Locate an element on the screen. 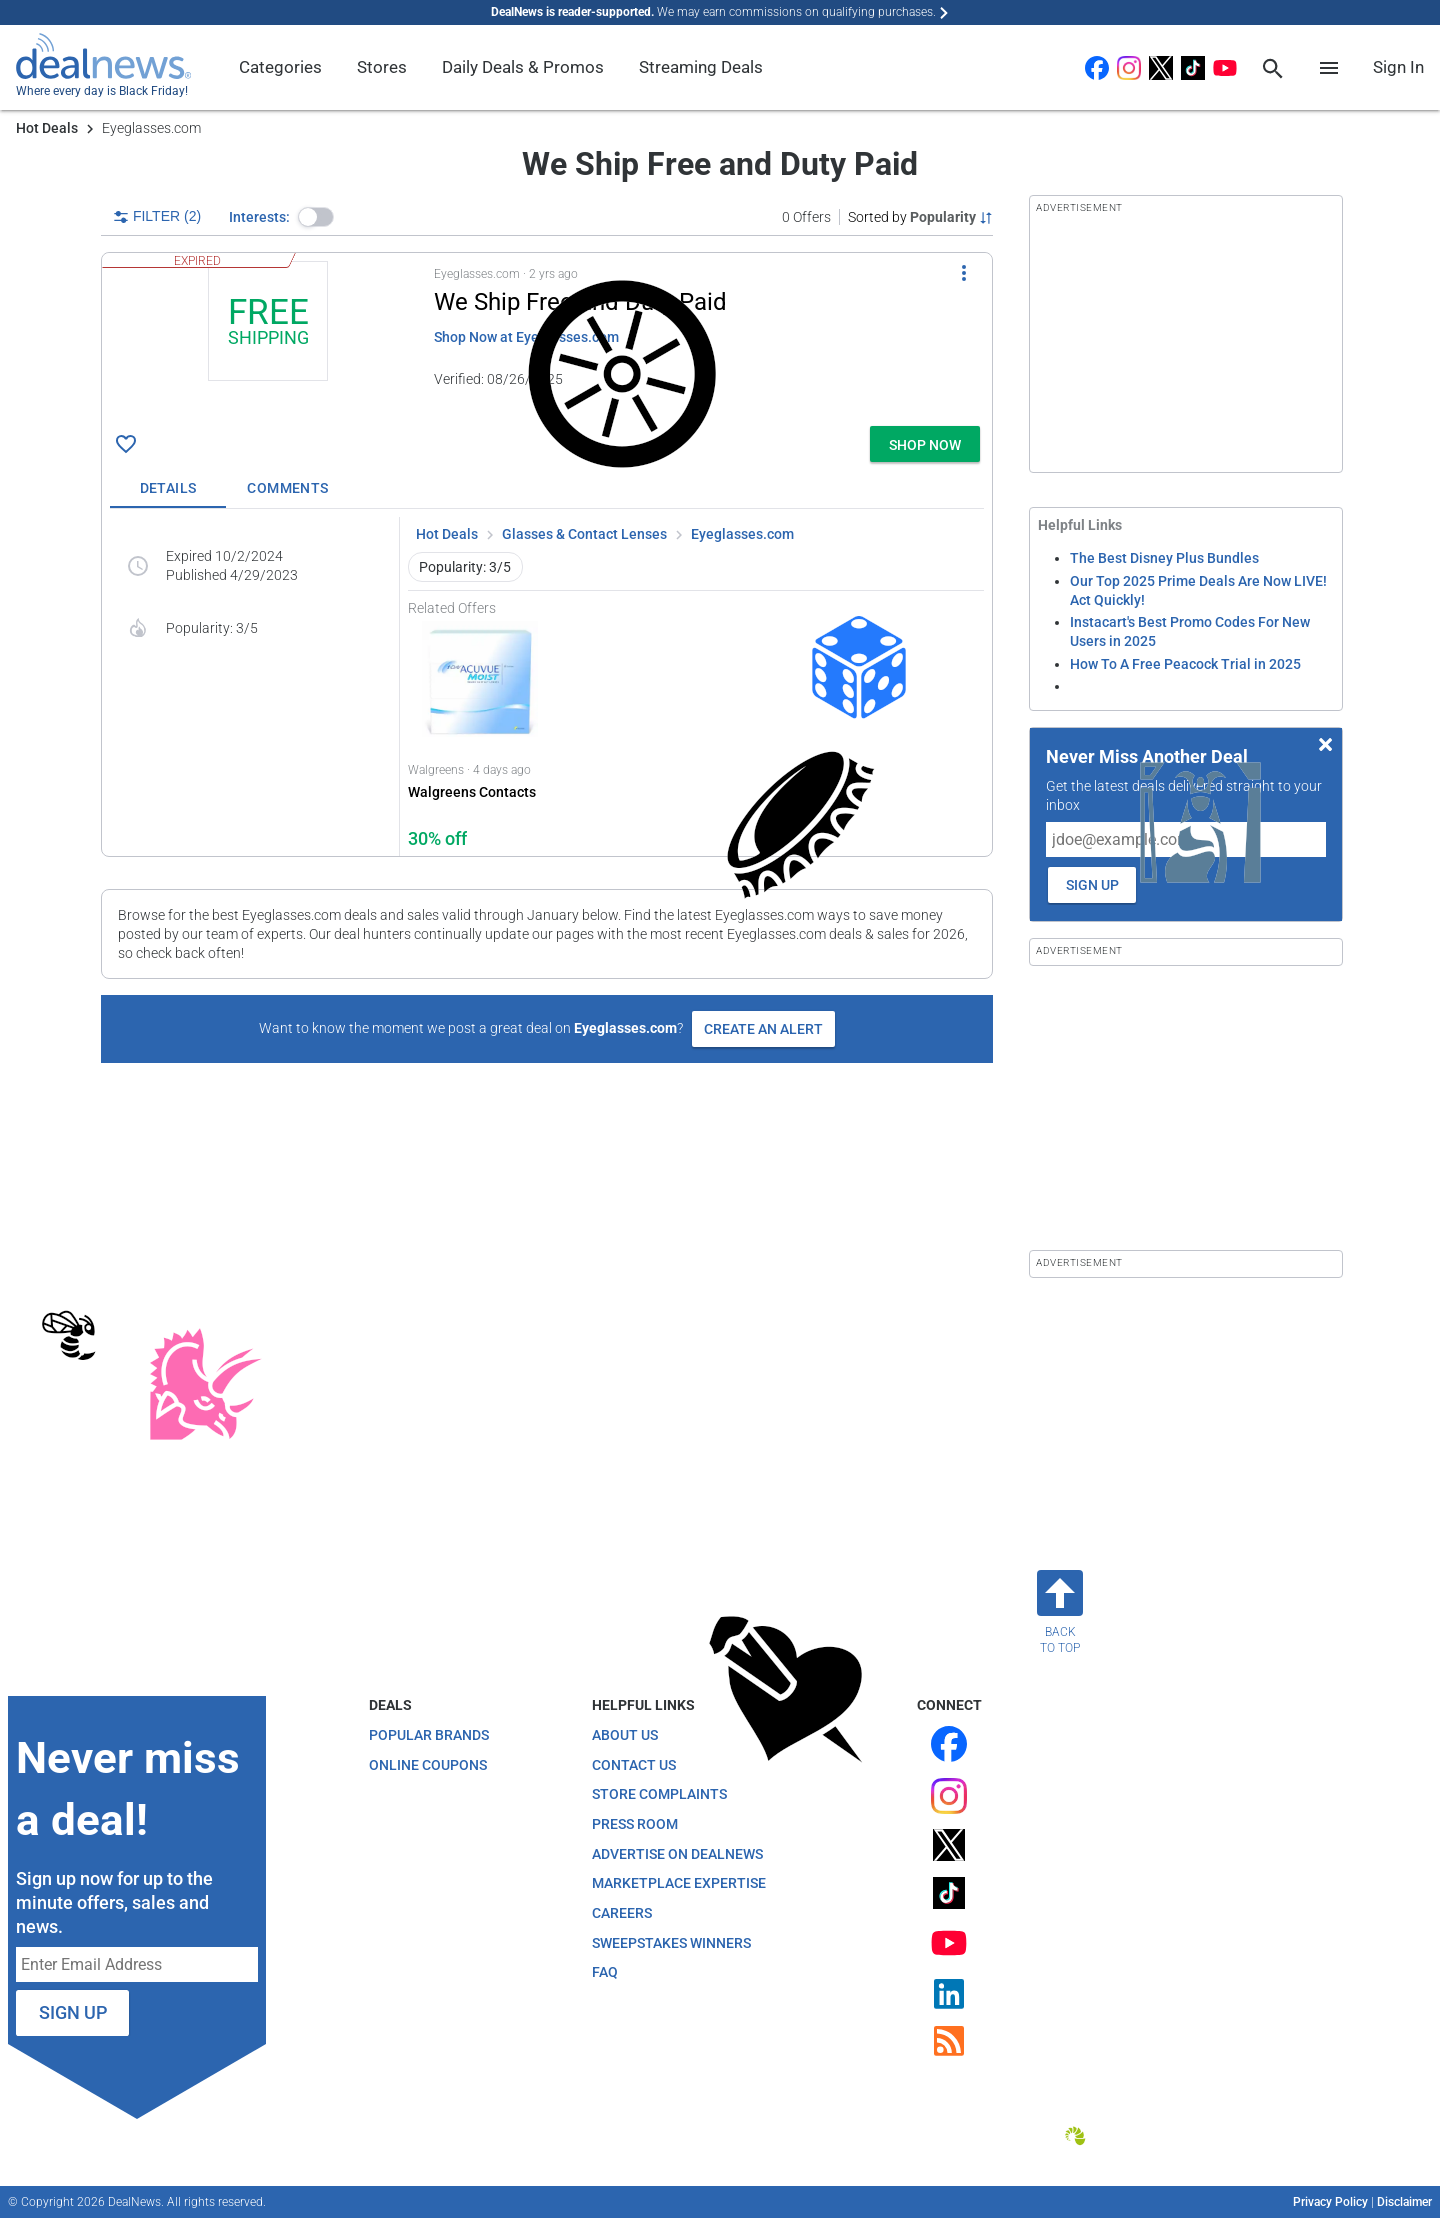  indicates a broken heart or heartbreak status is located at coordinates (787, 1688).